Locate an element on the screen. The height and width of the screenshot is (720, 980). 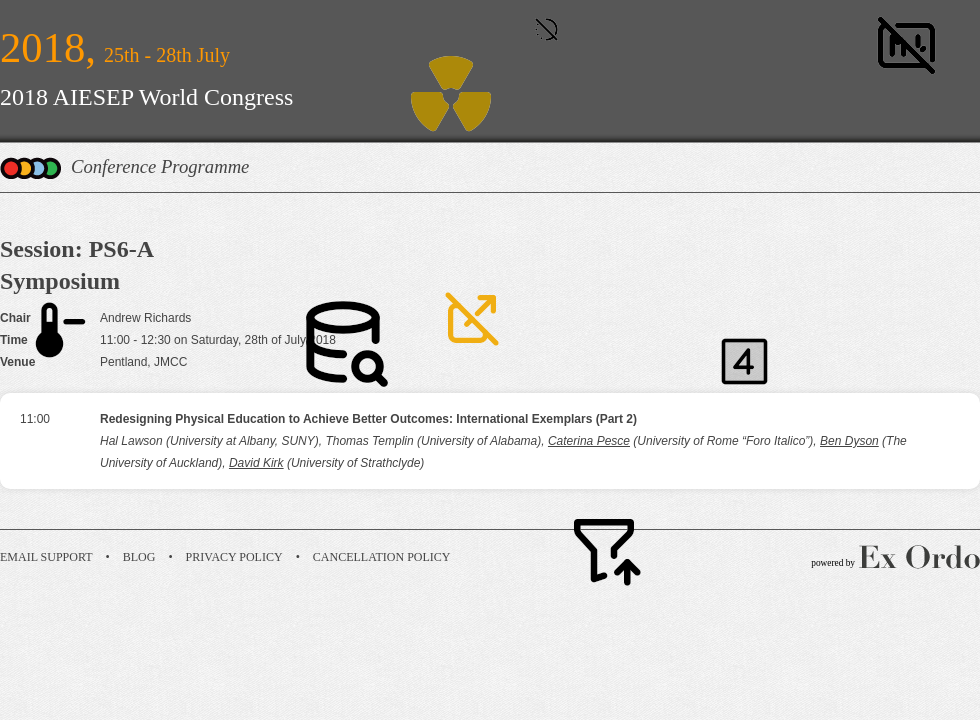
decrease temperature setting is located at coordinates (55, 330).